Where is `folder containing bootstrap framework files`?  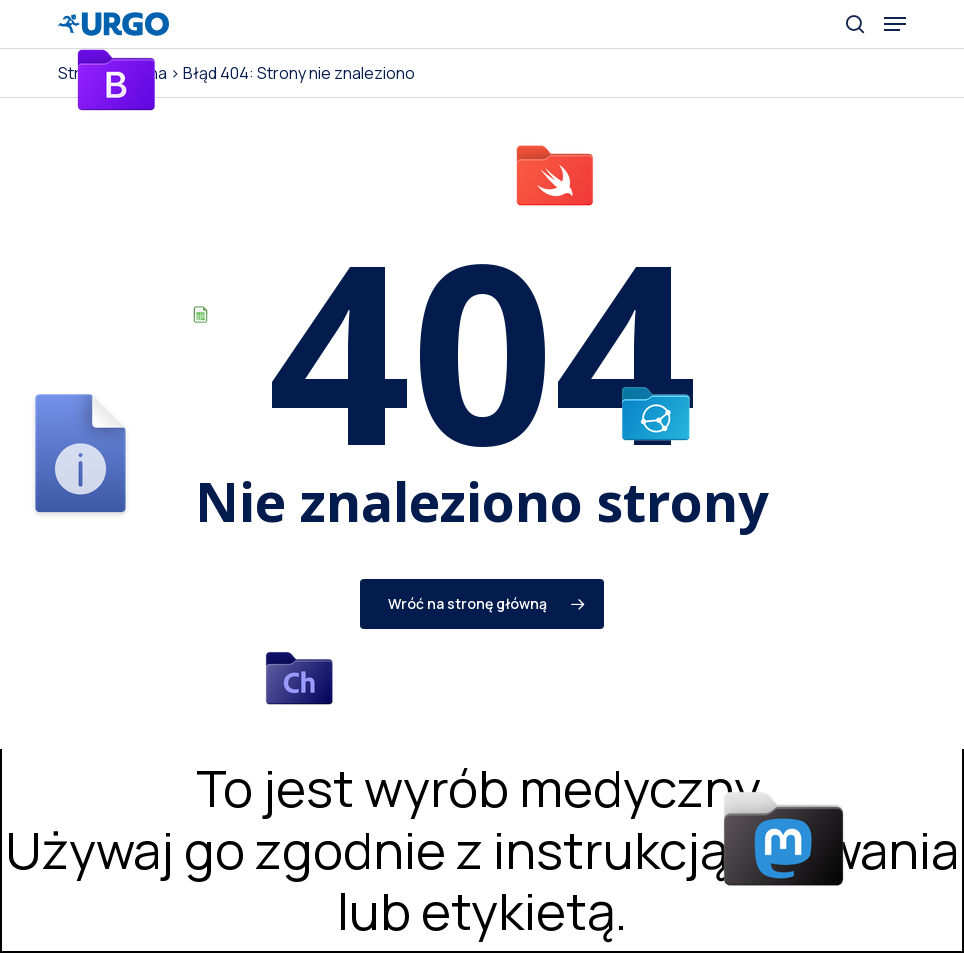 folder containing bootstrap framework files is located at coordinates (116, 82).